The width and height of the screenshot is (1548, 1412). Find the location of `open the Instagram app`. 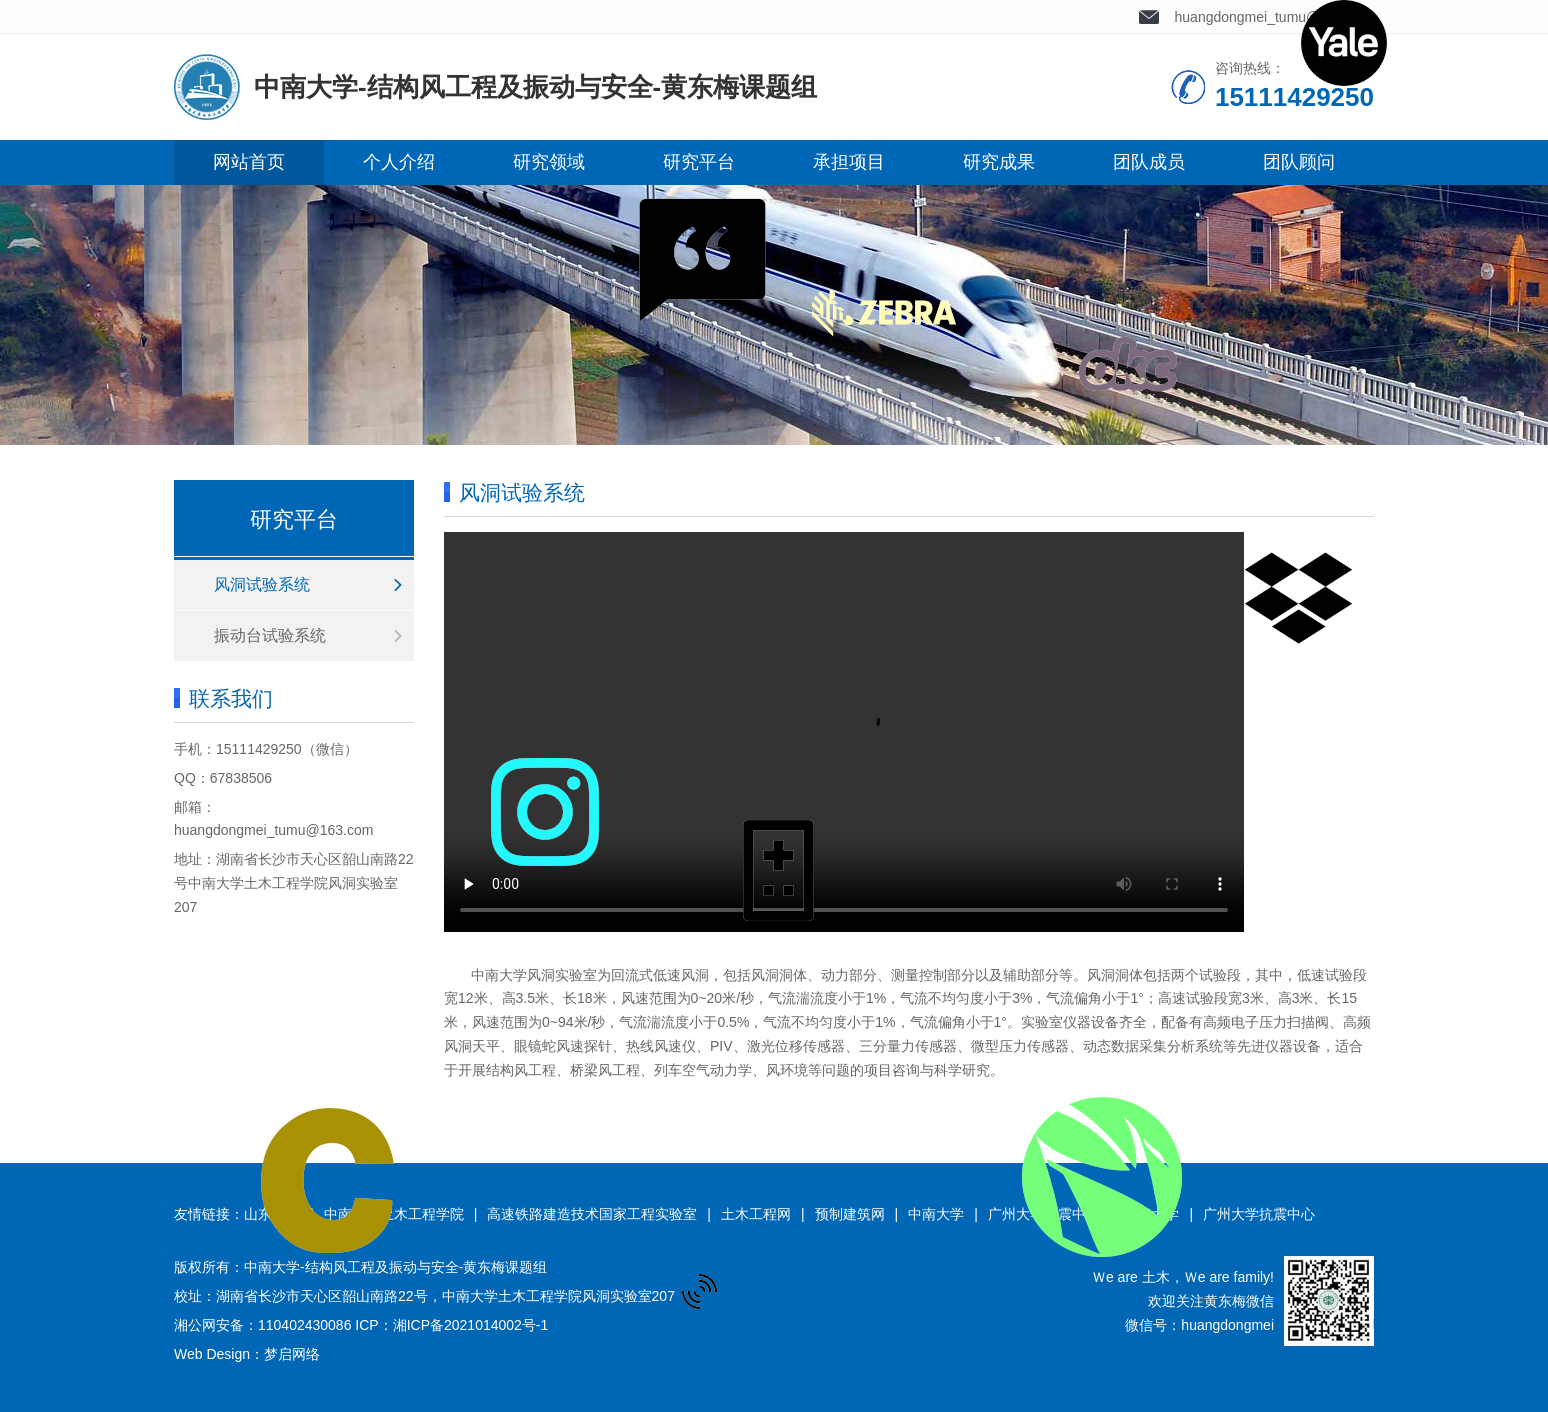

open the Instagram app is located at coordinates (545, 812).